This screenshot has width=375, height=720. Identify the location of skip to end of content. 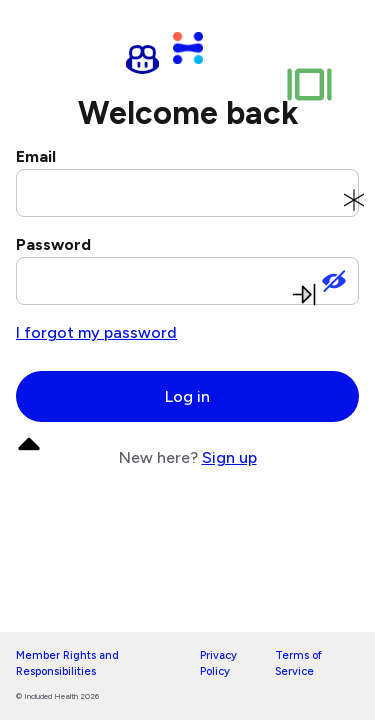
(304, 294).